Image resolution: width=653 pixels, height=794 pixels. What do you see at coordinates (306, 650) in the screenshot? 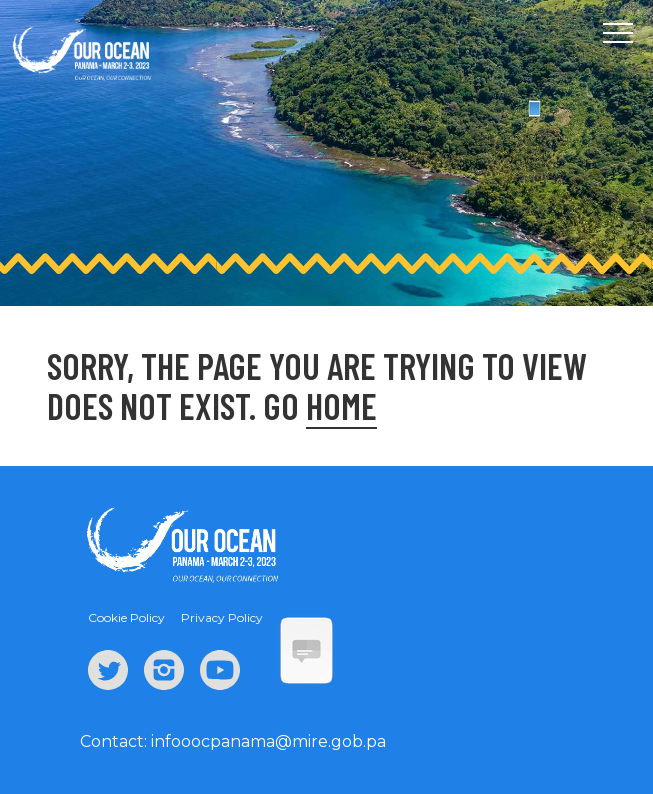
I see `a microdvd subtitle file` at bounding box center [306, 650].